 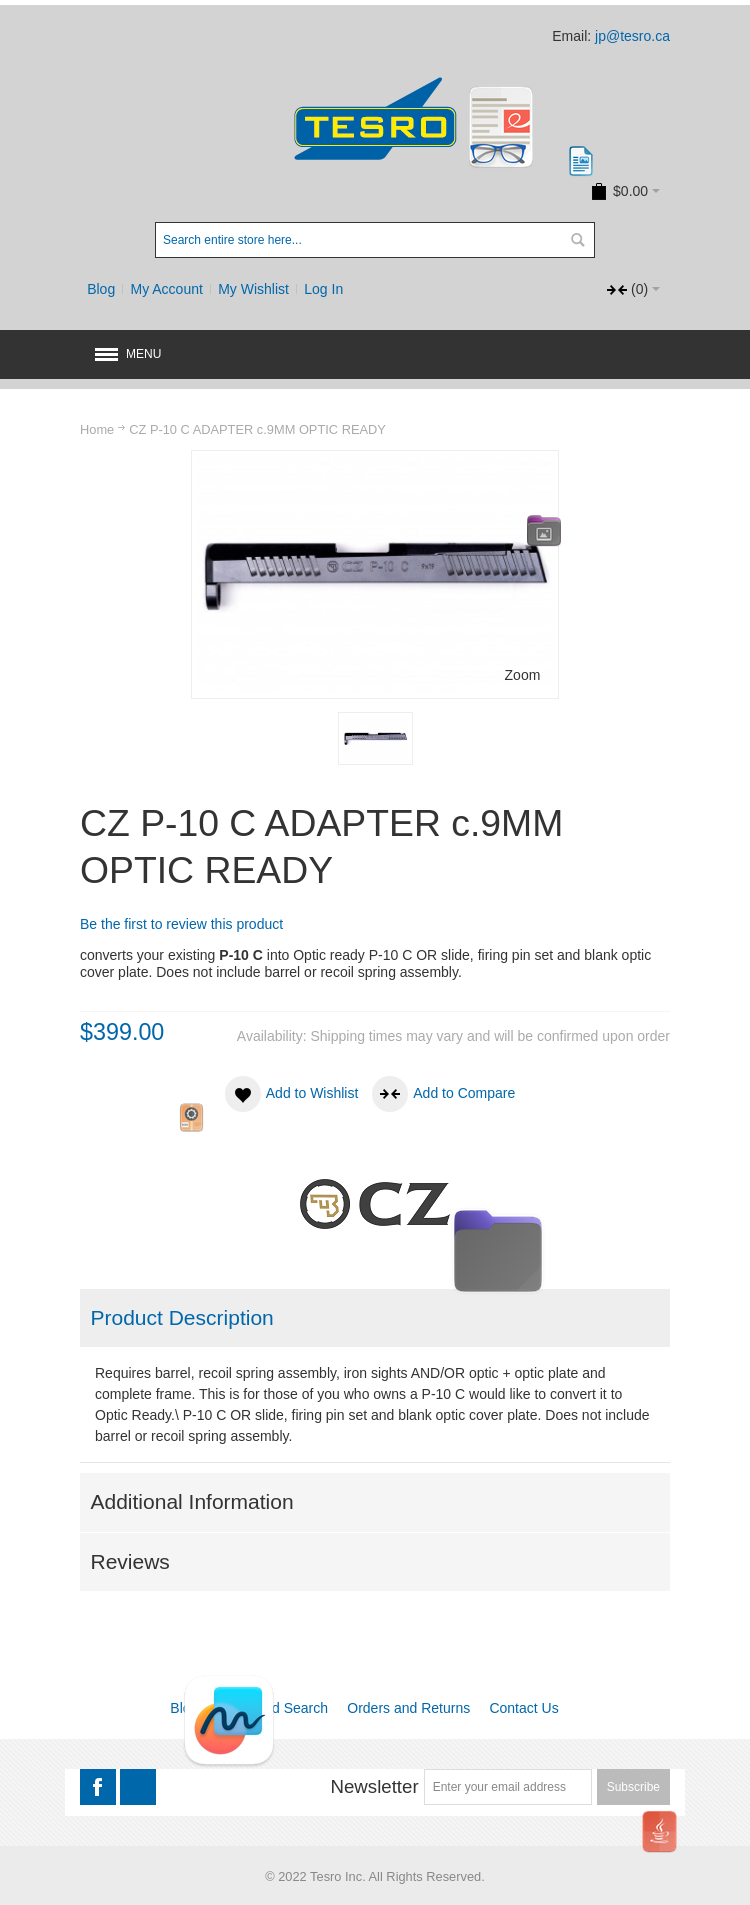 What do you see at coordinates (581, 161) in the screenshot?
I see `open a libreoffice writer document` at bounding box center [581, 161].